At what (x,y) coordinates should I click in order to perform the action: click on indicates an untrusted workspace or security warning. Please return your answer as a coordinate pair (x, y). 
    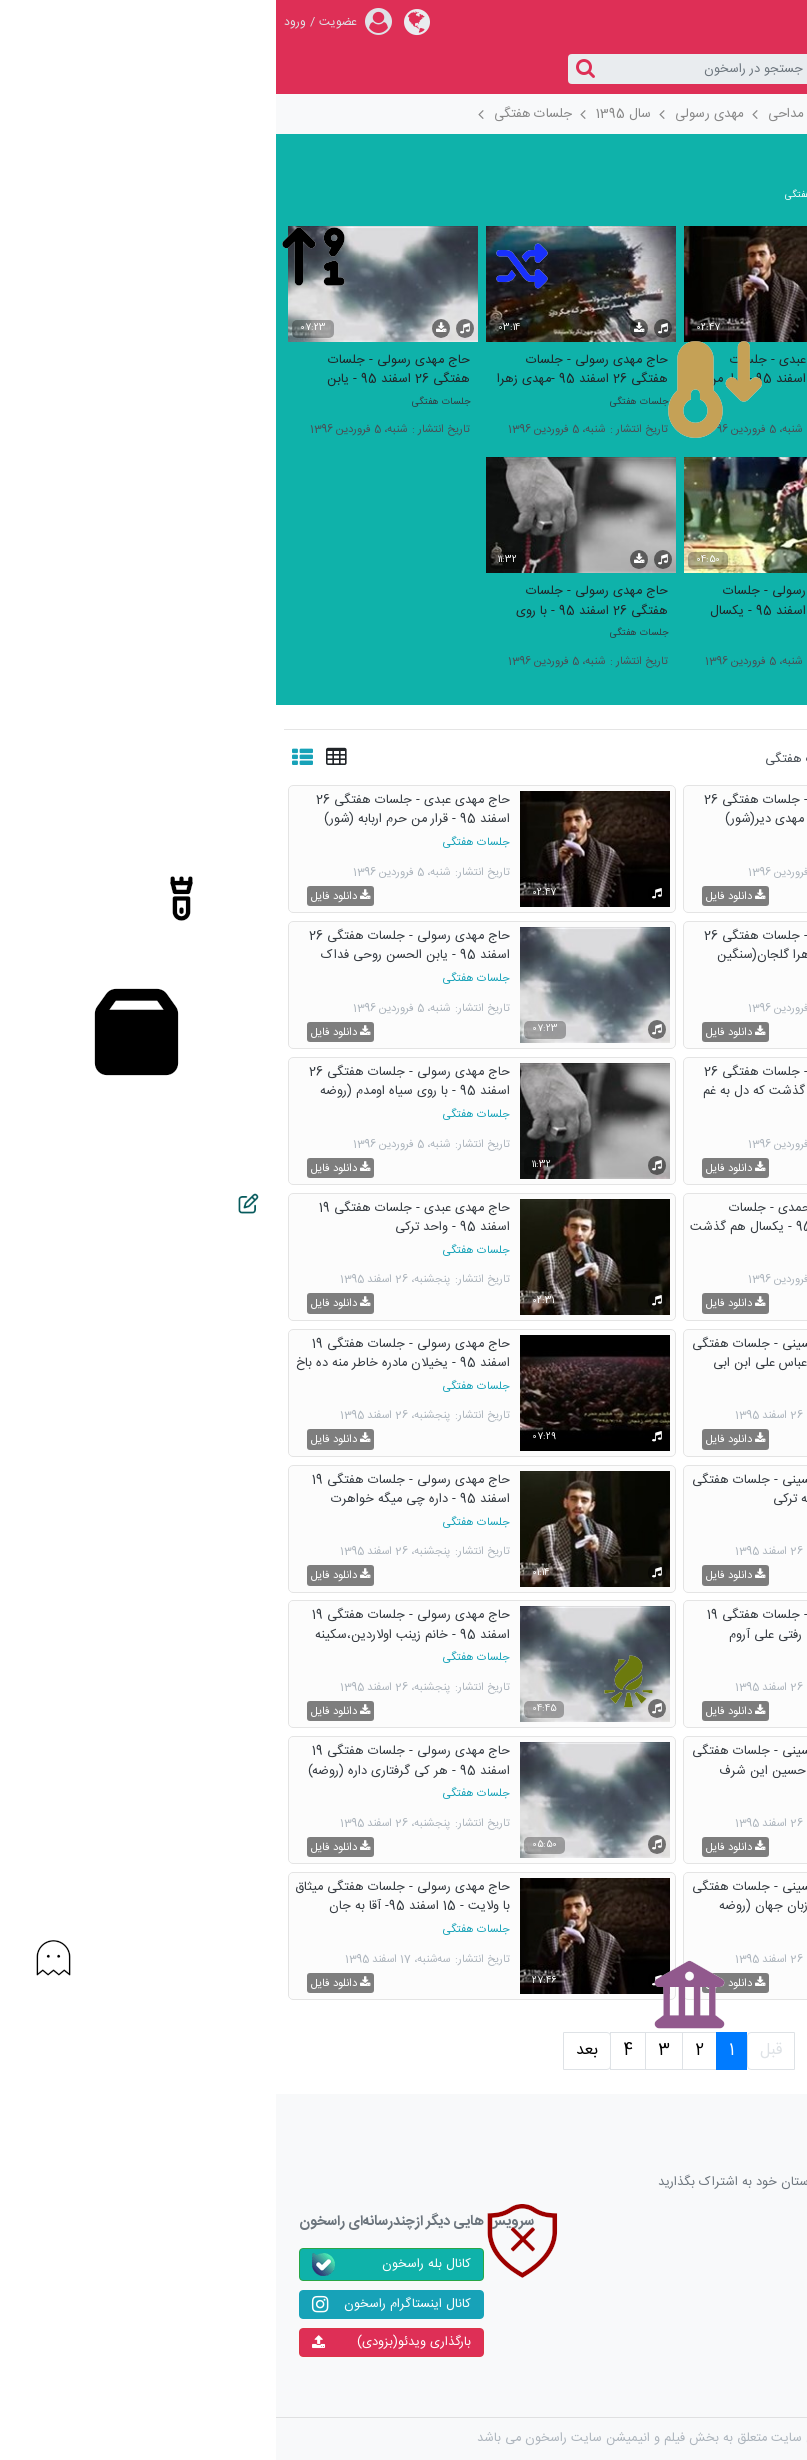
    Looking at the image, I should click on (522, 2241).